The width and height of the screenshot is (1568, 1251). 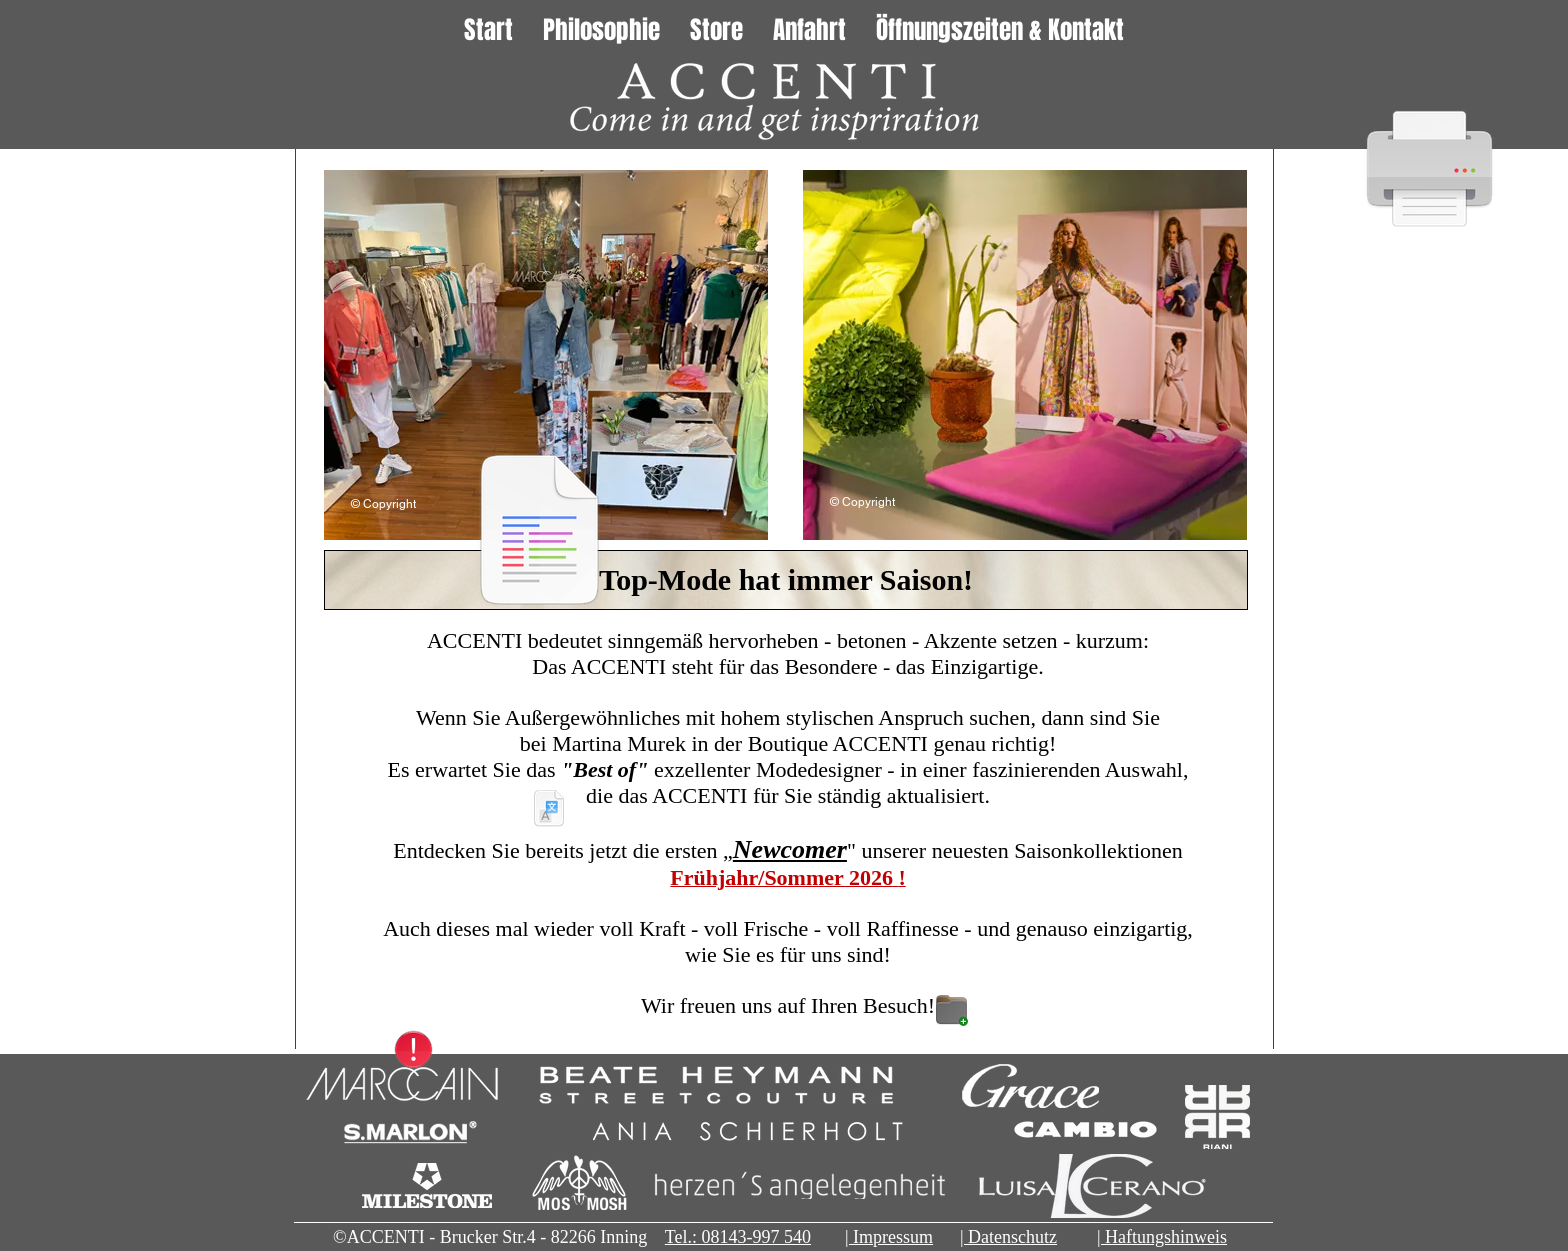 What do you see at coordinates (1429, 168) in the screenshot?
I see `print the current document` at bounding box center [1429, 168].